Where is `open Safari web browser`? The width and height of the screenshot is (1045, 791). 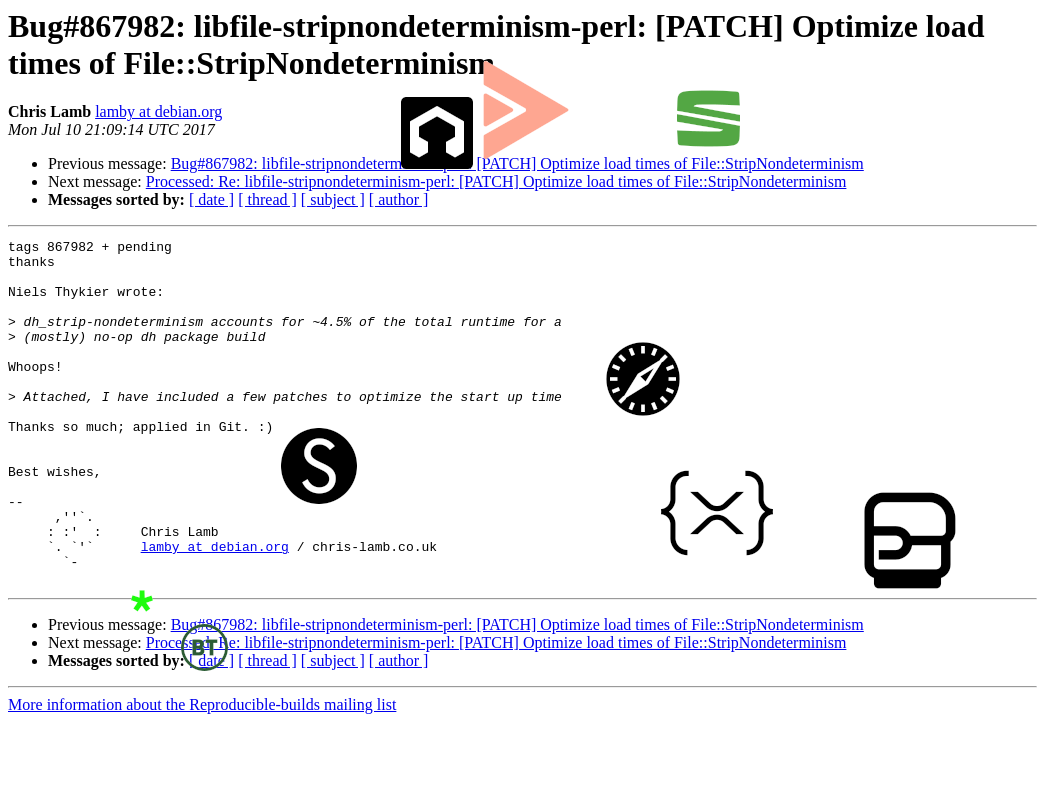 open Safari web browser is located at coordinates (643, 379).